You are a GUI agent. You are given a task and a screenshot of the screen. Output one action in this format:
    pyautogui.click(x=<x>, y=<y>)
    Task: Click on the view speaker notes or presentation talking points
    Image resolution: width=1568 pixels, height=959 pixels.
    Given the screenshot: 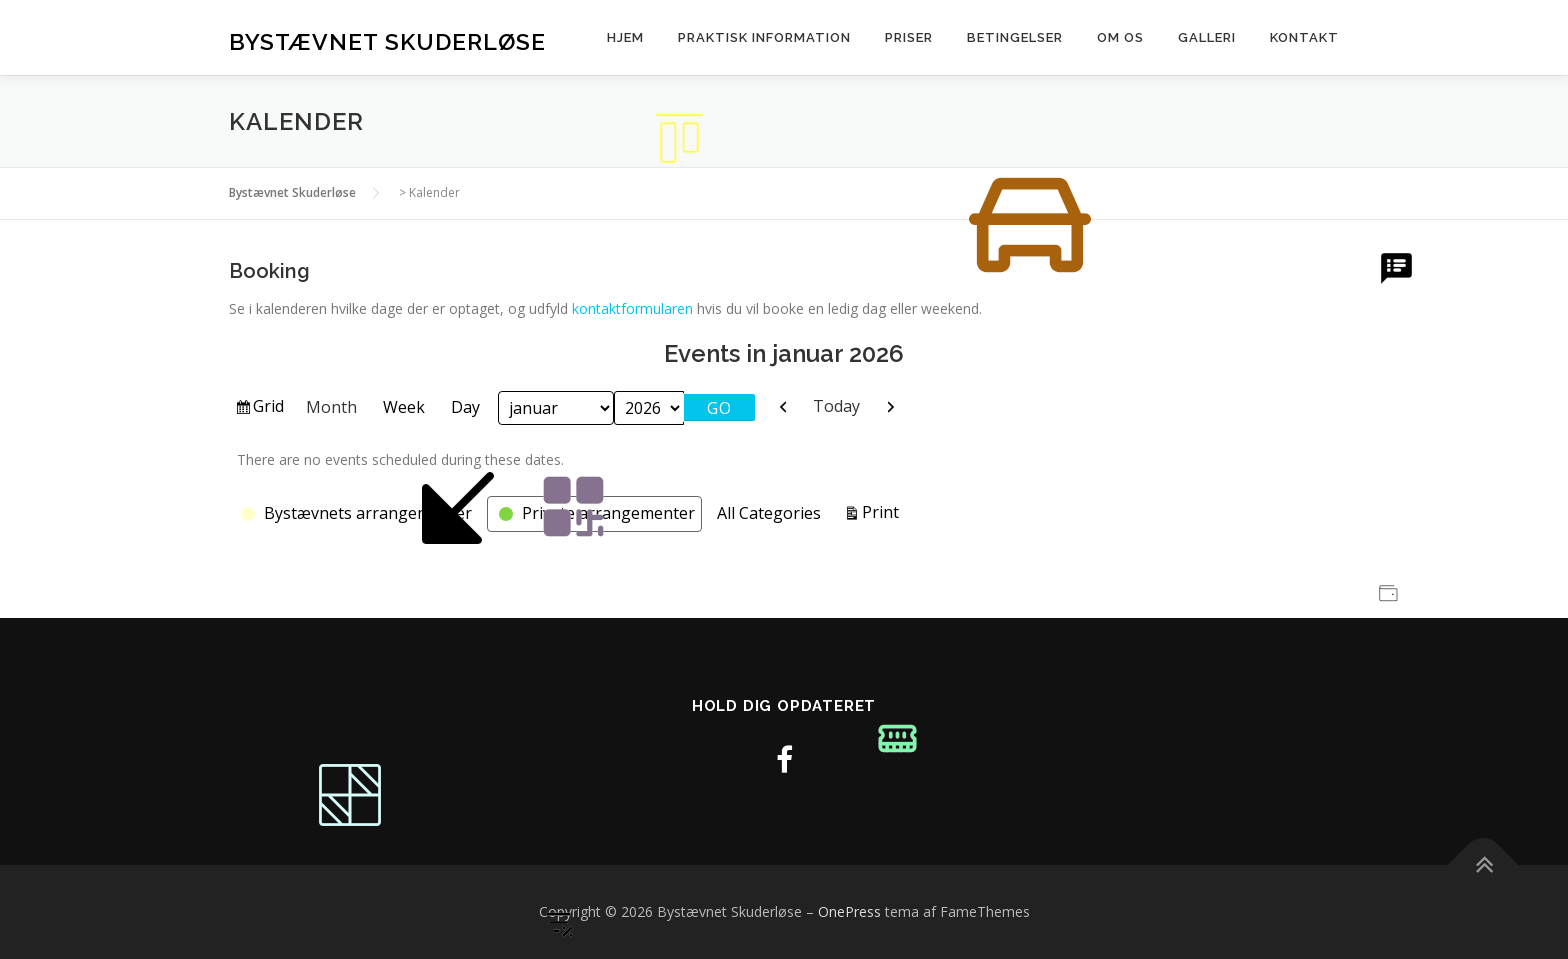 What is the action you would take?
    pyautogui.click(x=1396, y=268)
    